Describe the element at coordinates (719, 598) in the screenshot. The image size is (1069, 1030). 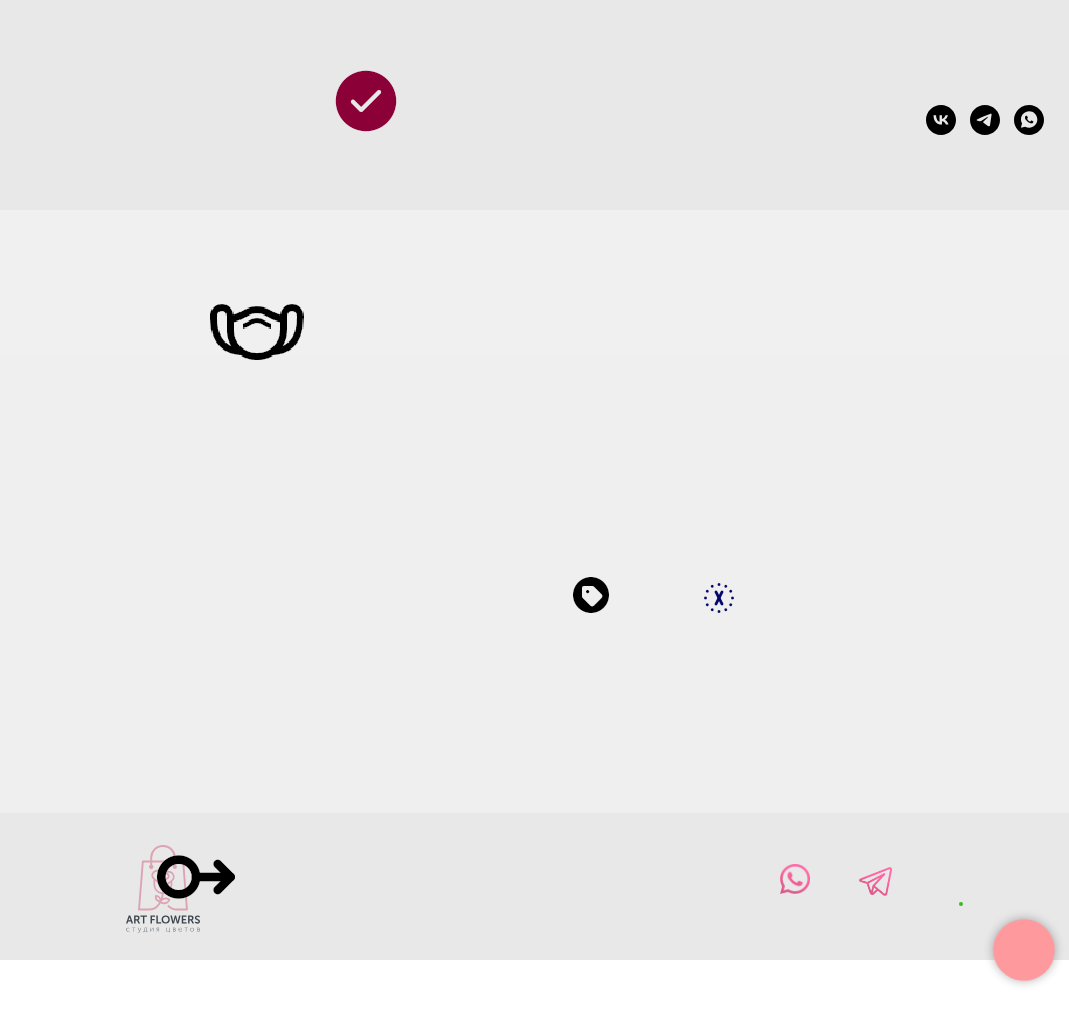
I see `pending or processing cancellation` at that location.